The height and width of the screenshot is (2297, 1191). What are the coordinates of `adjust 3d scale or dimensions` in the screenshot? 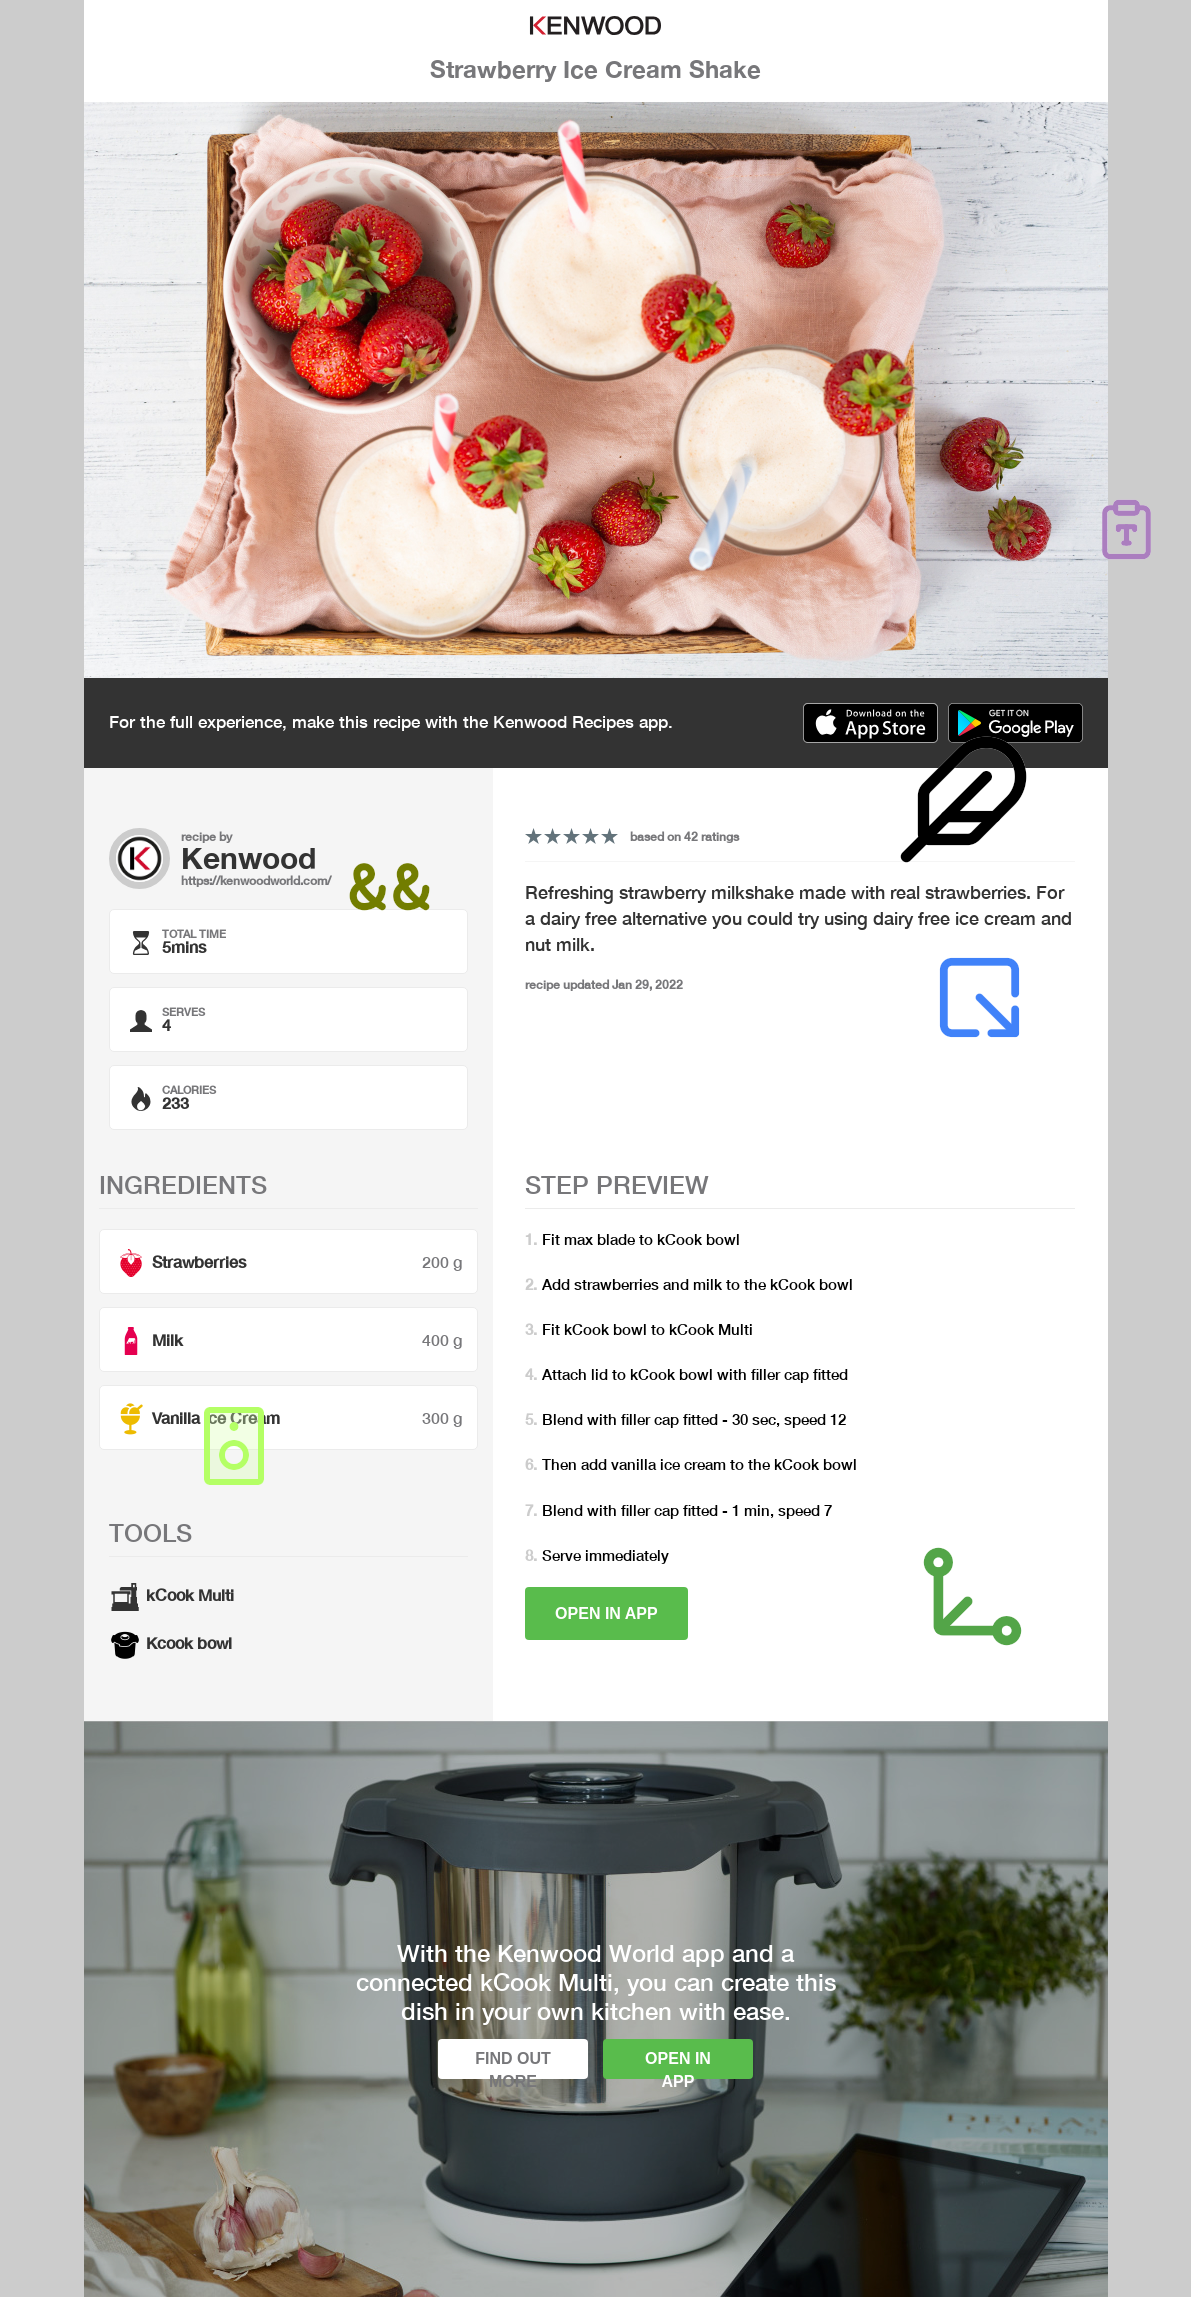 It's located at (972, 1596).